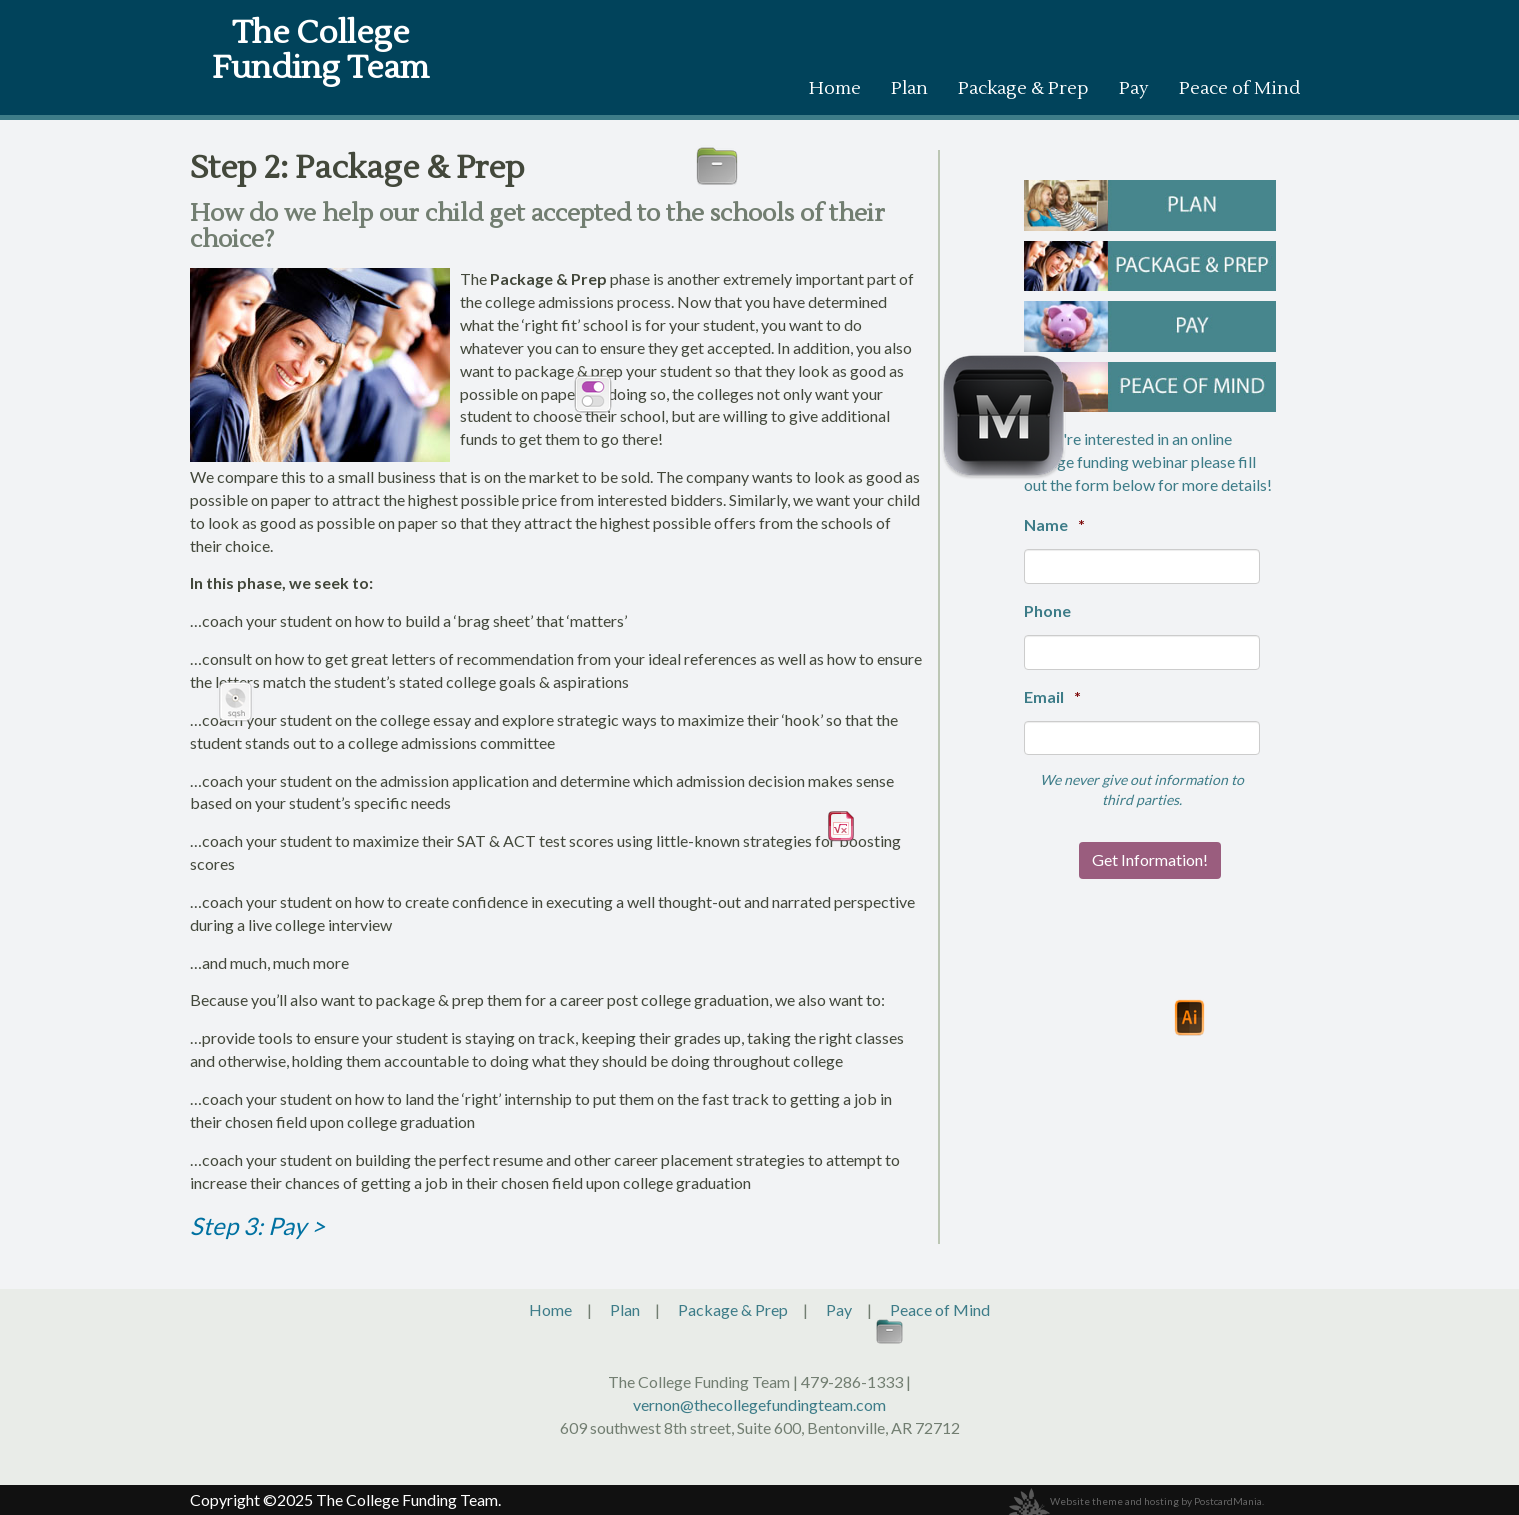 This screenshot has height=1515, width=1519. I want to click on open MeetingBar app for calendar and meeting management, so click(1003, 415).